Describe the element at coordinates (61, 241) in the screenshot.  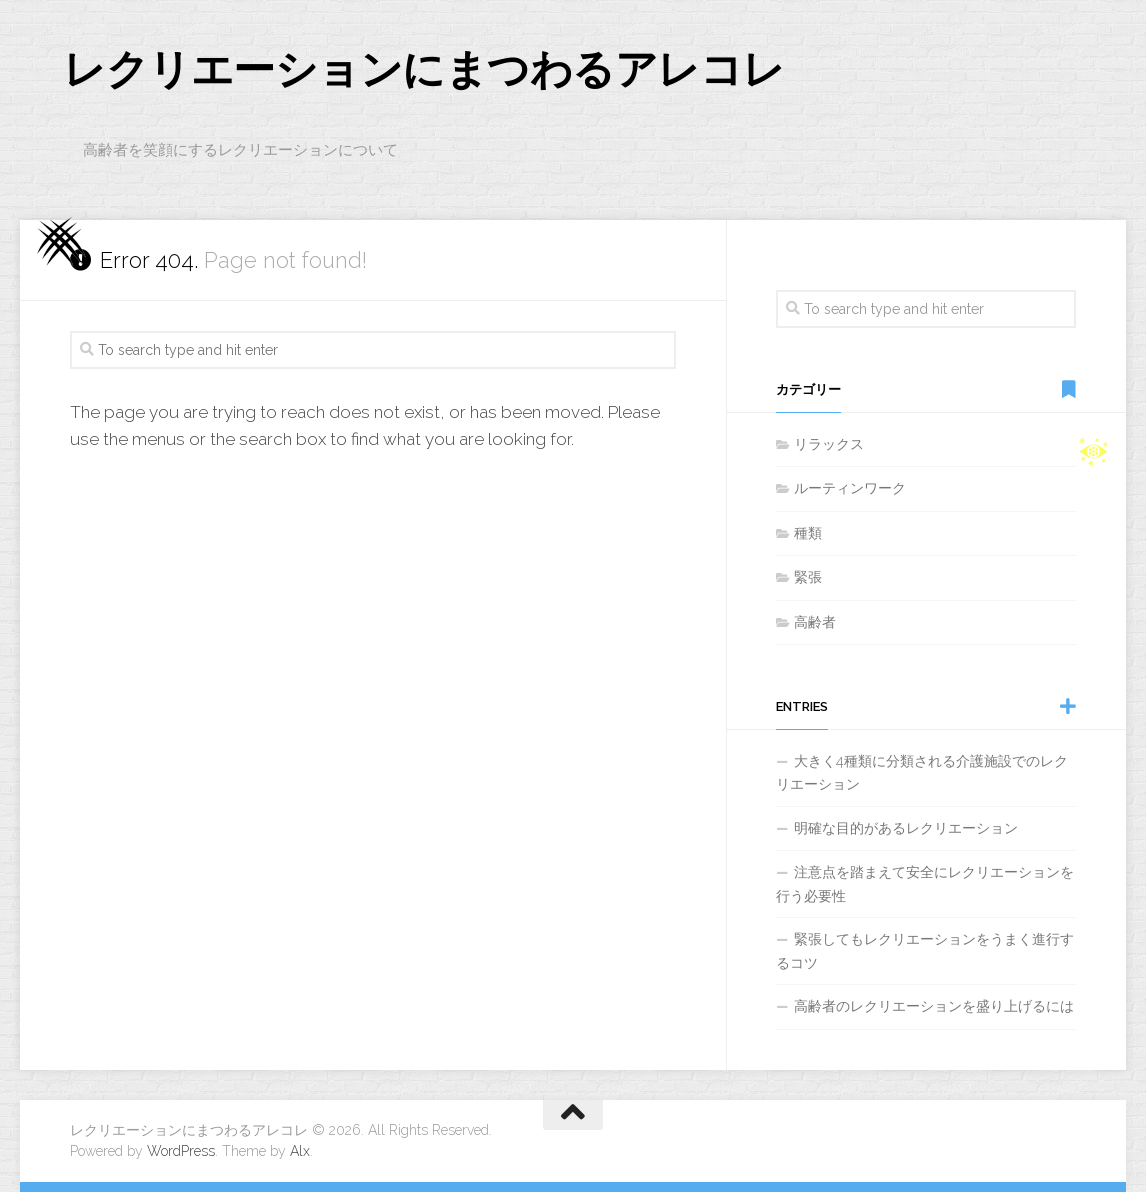
I see `attack or slash action in a game` at that location.